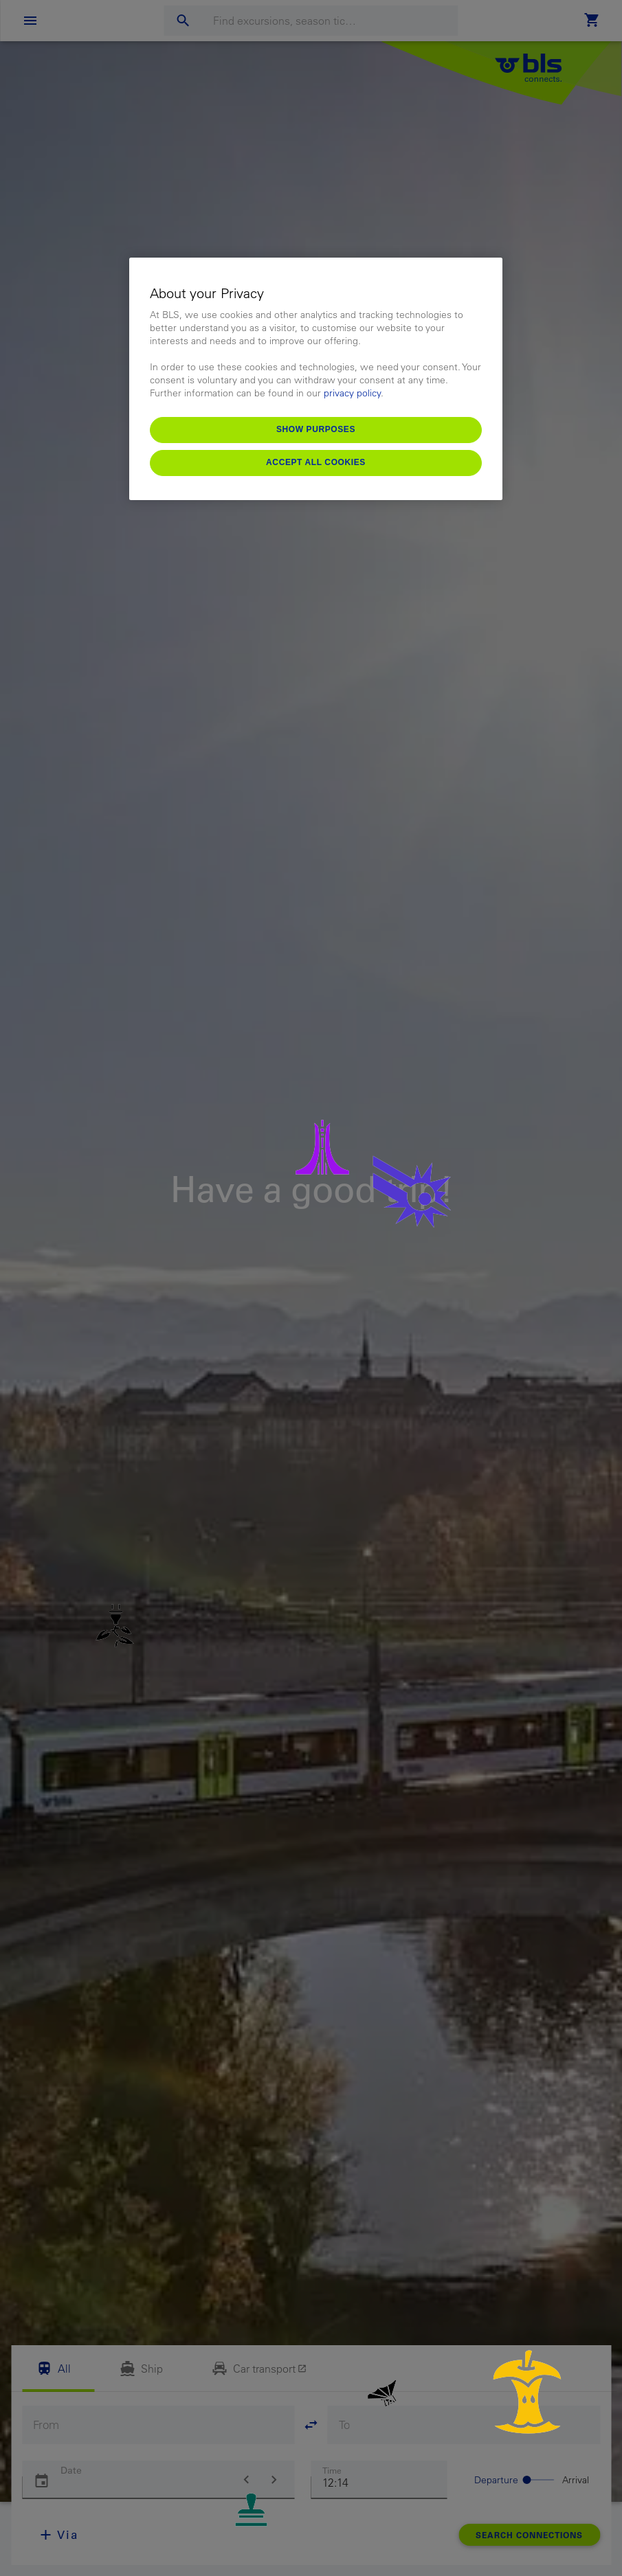  I want to click on apply a stamp or seal to a document, so click(251, 2509).